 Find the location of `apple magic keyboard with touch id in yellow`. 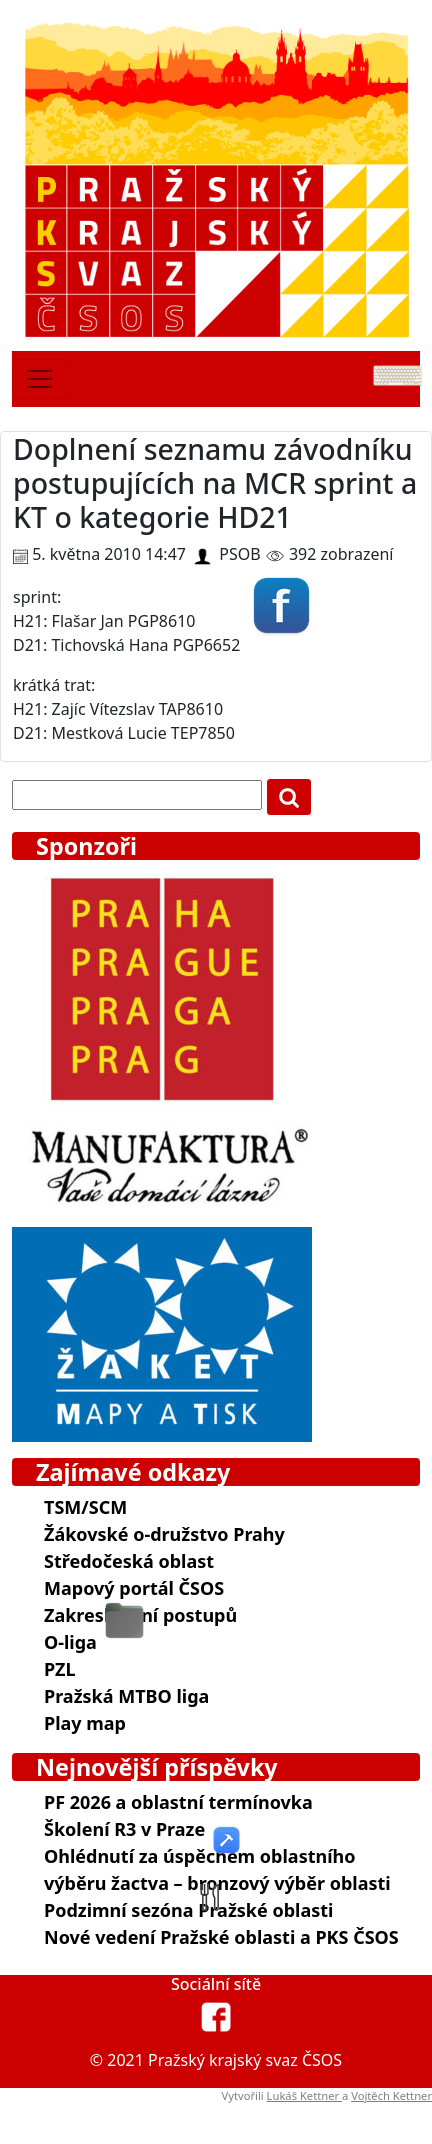

apple magic keyboard with touch id in yellow is located at coordinates (397, 375).